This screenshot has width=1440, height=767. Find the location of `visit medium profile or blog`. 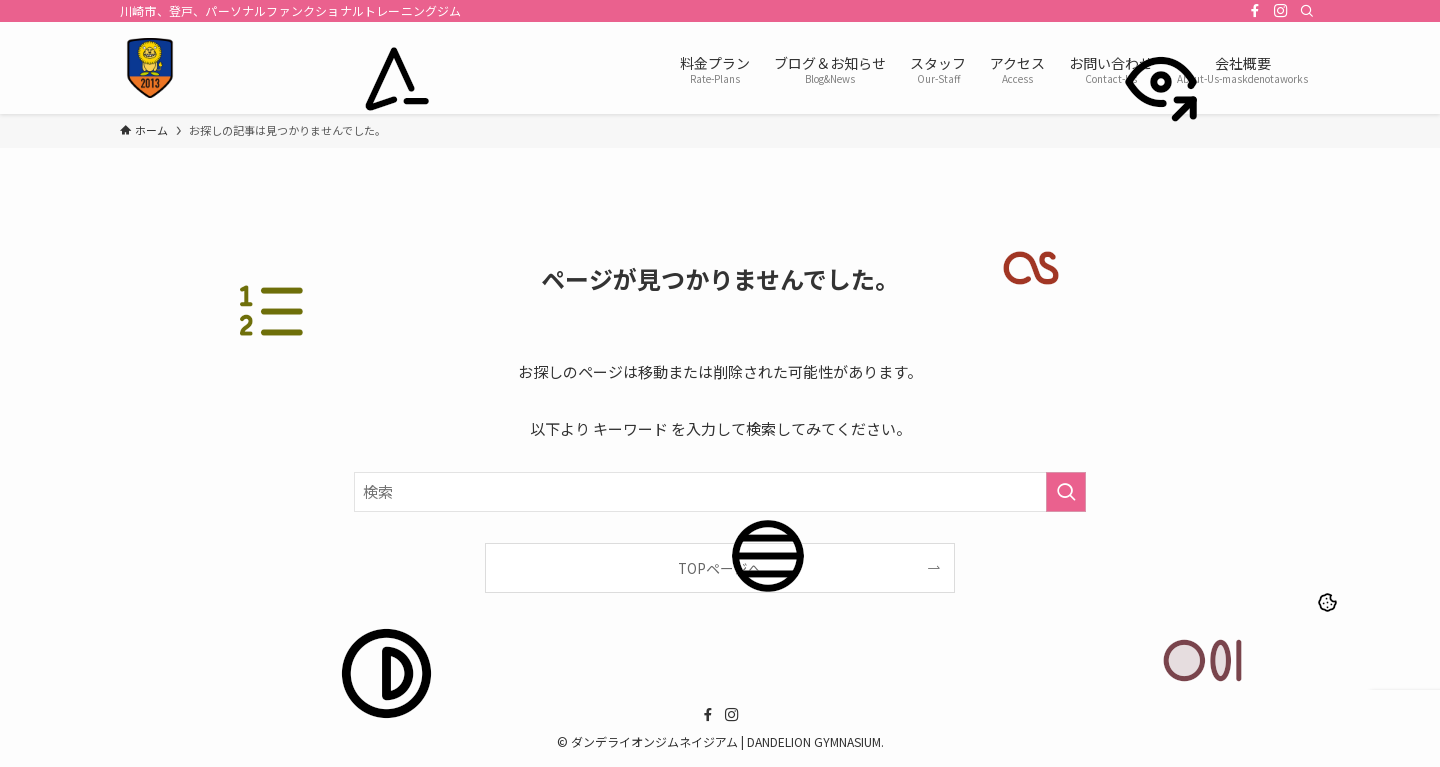

visit medium profile or blog is located at coordinates (1202, 660).